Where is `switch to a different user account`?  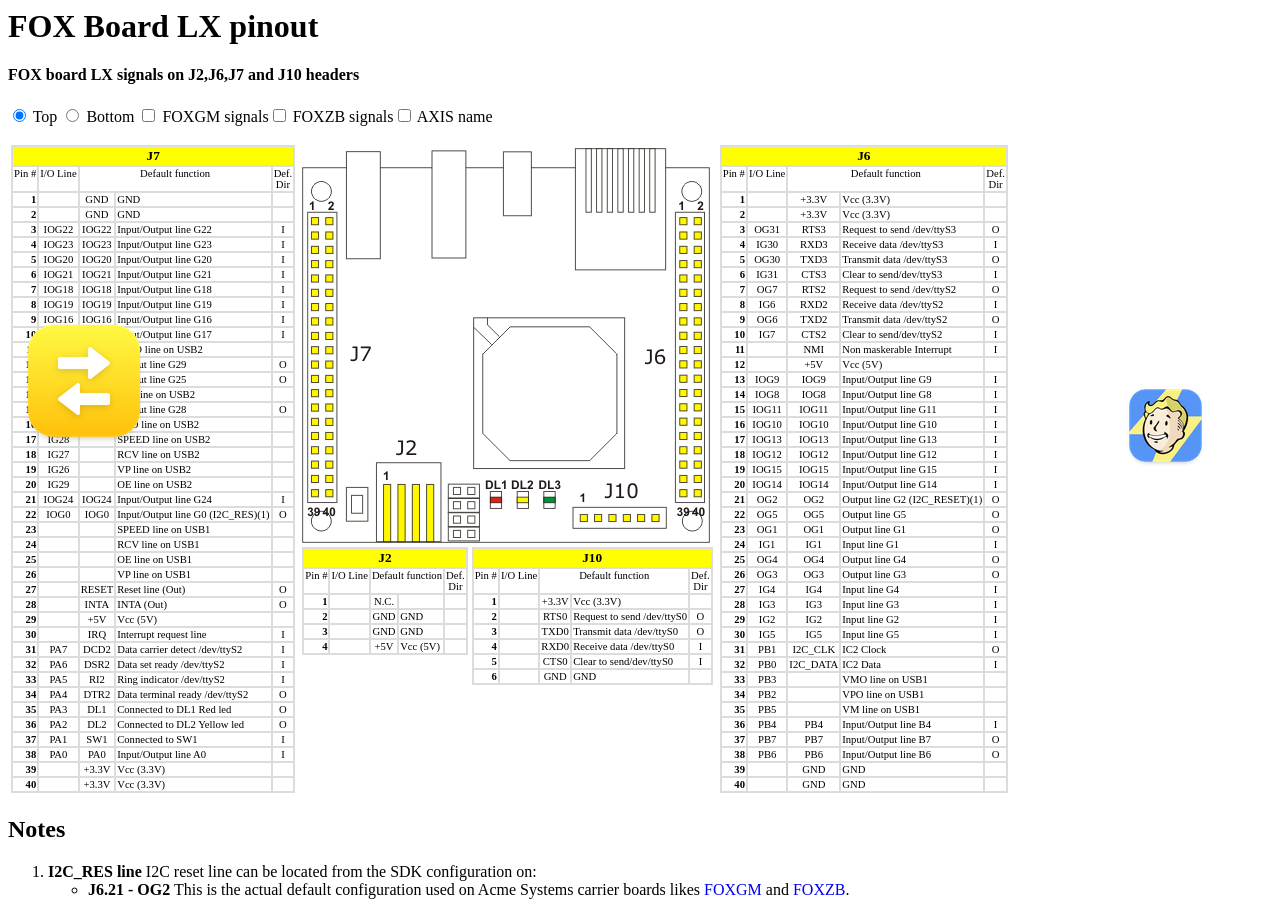 switch to a different user account is located at coordinates (84, 381).